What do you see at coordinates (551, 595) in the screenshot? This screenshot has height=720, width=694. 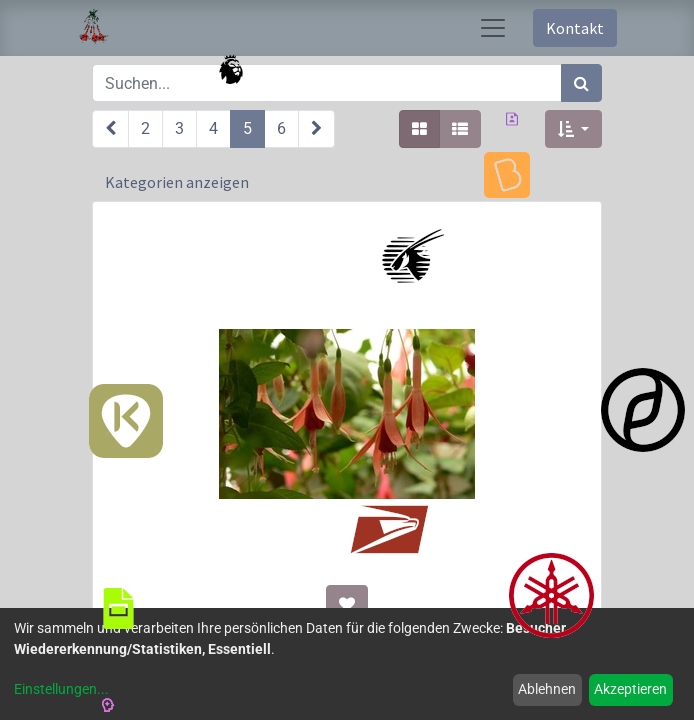 I see `yamaha corporation logo` at bounding box center [551, 595].